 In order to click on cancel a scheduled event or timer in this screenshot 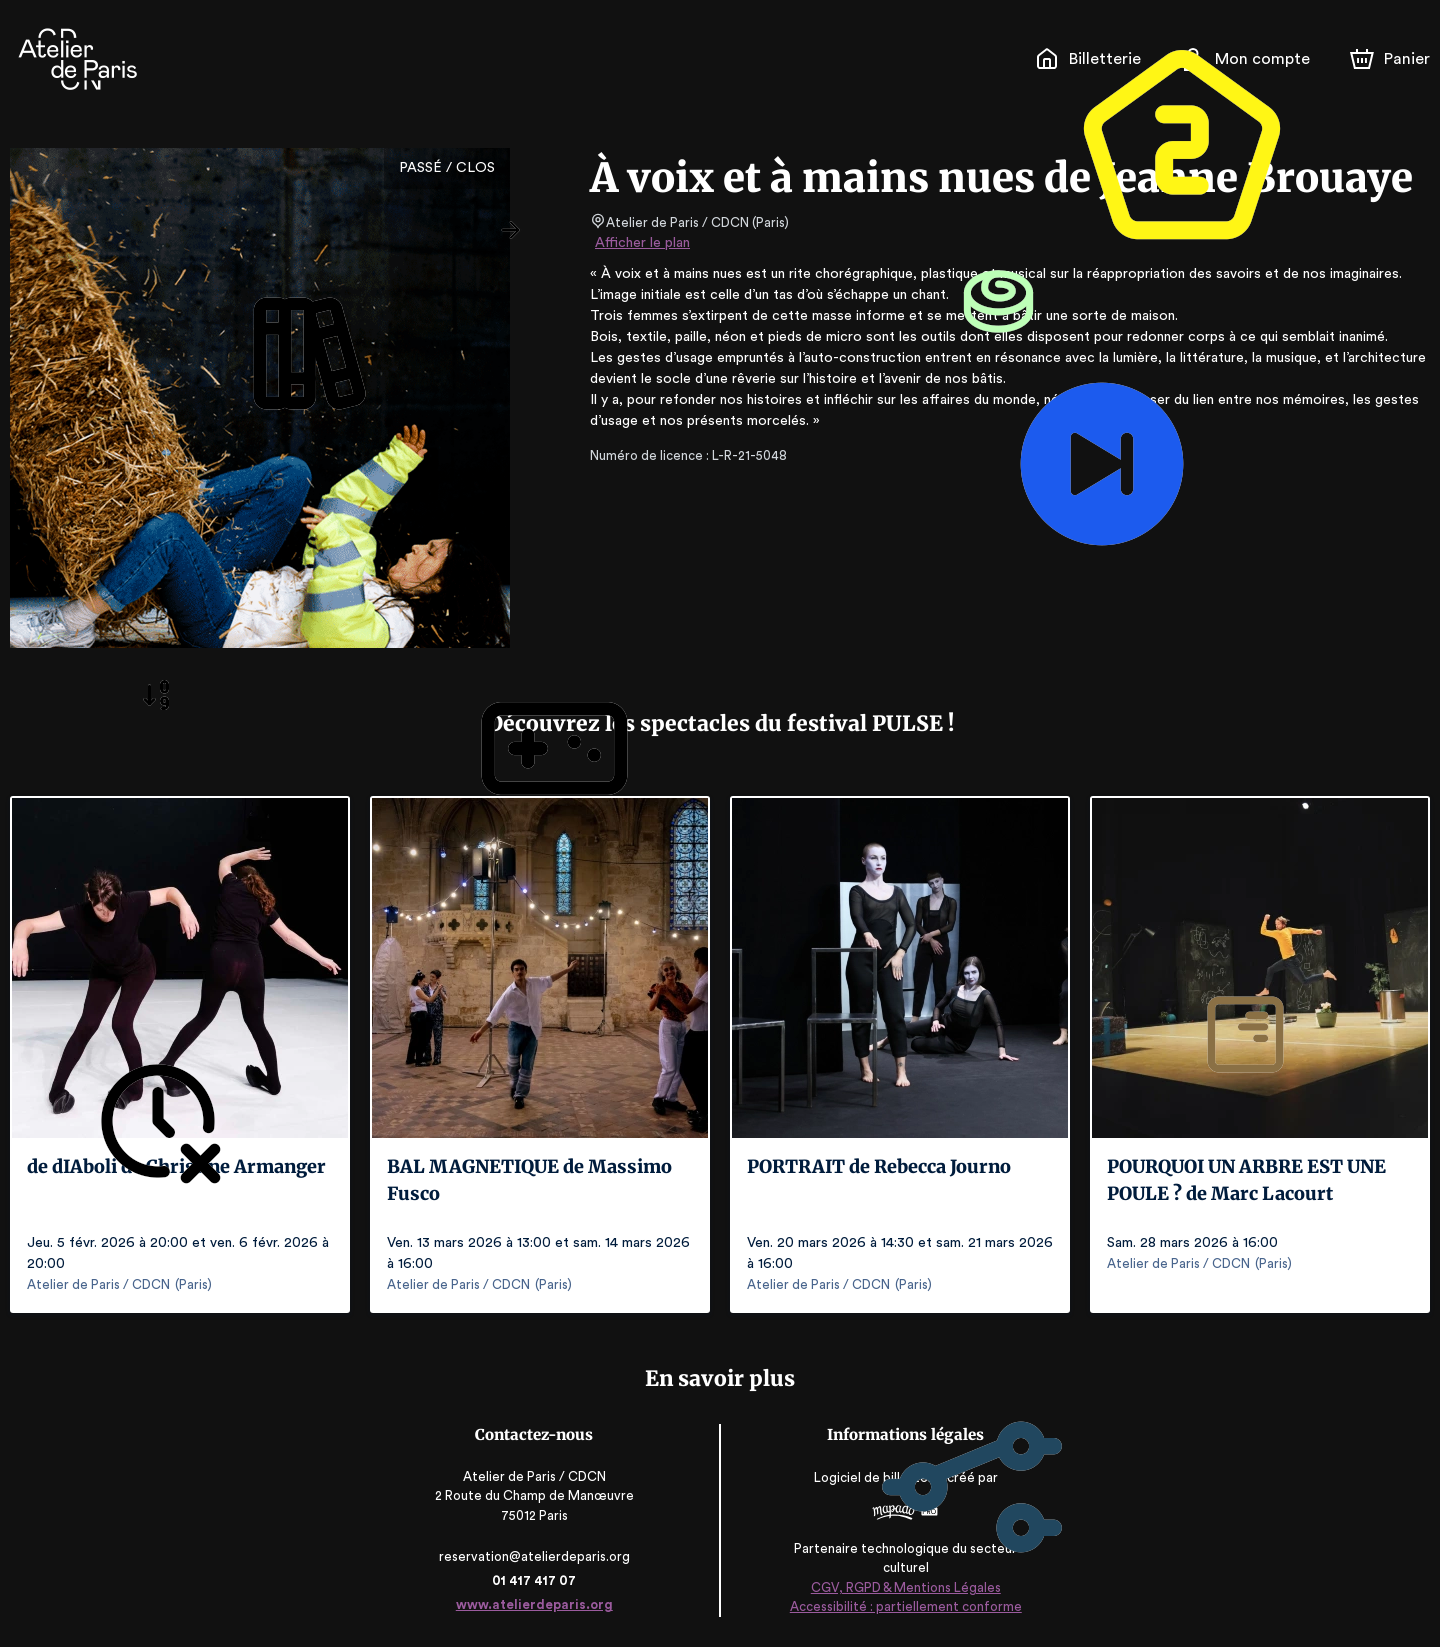, I will do `click(158, 1121)`.